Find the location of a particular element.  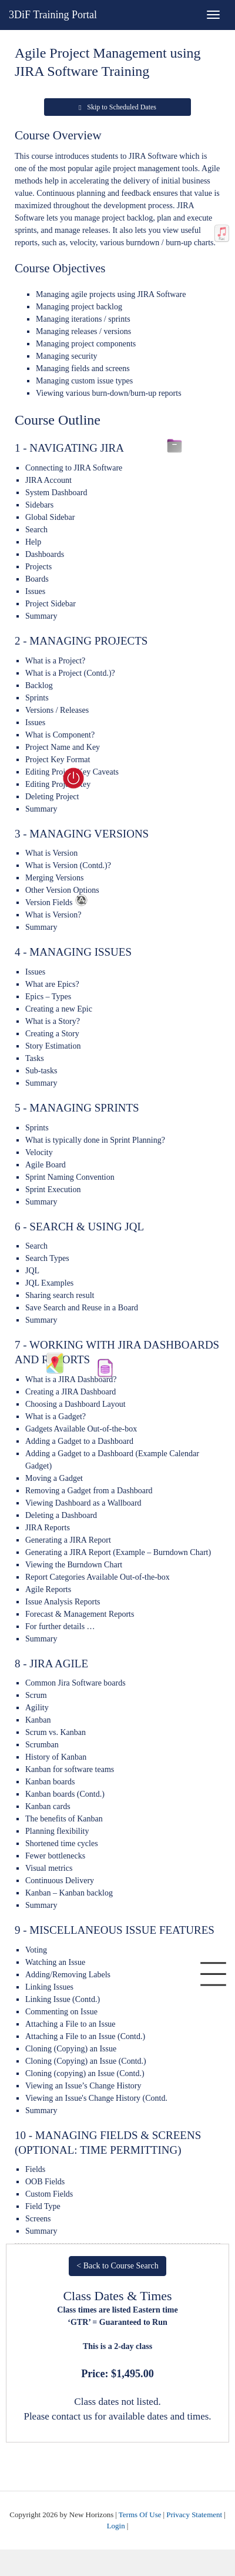

open navigation menu is located at coordinates (213, 1975).